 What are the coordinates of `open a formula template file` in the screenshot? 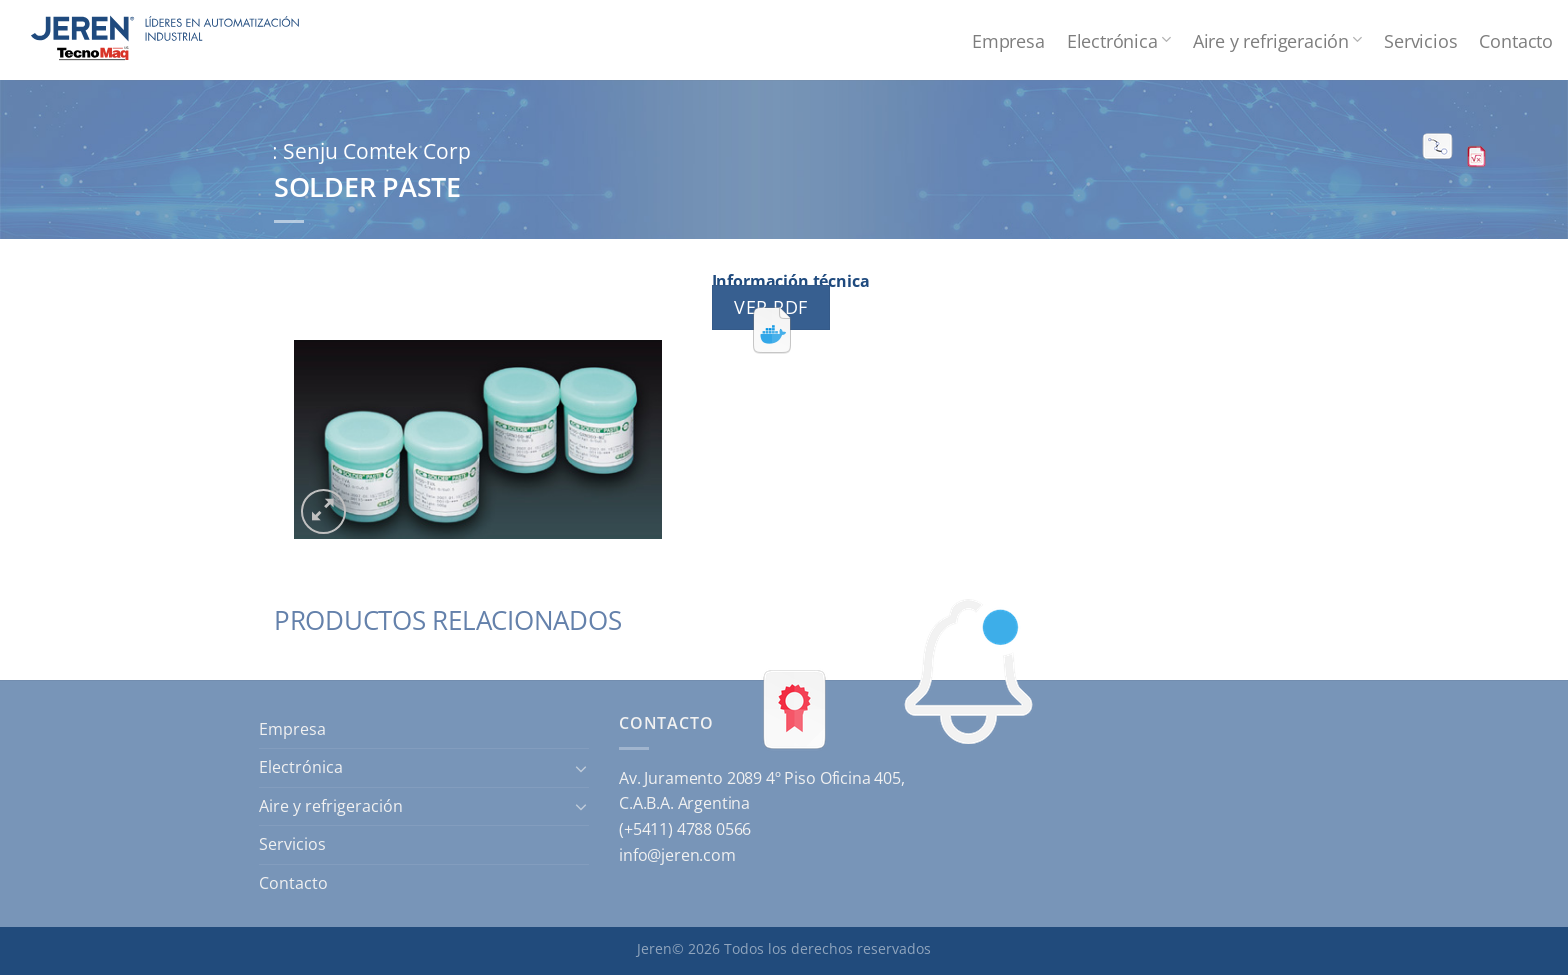 It's located at (1476, 156).